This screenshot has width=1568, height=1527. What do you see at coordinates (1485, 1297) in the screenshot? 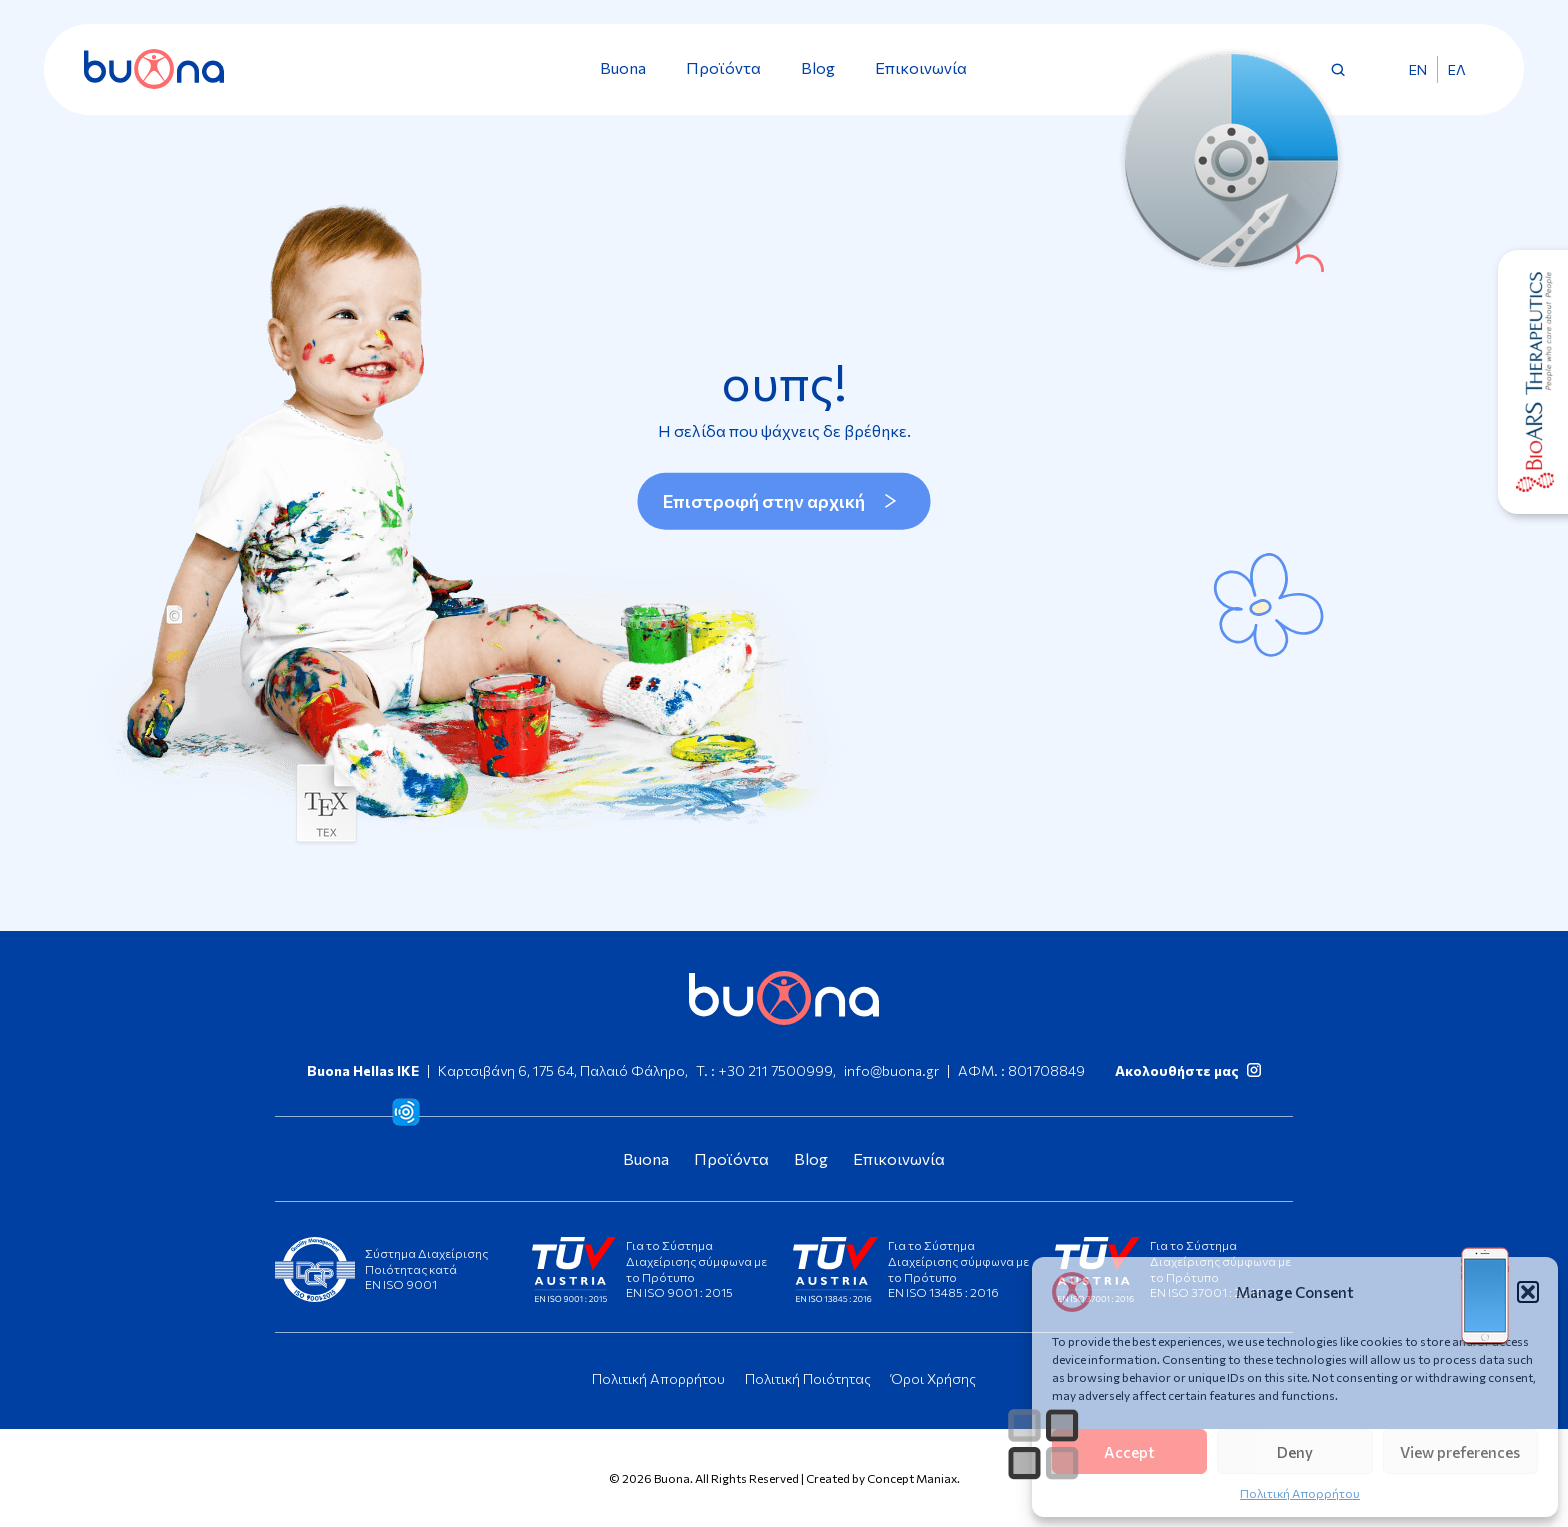
I see `iPhone 7 device icon for system identification` at bounding box center [1485, 1297].